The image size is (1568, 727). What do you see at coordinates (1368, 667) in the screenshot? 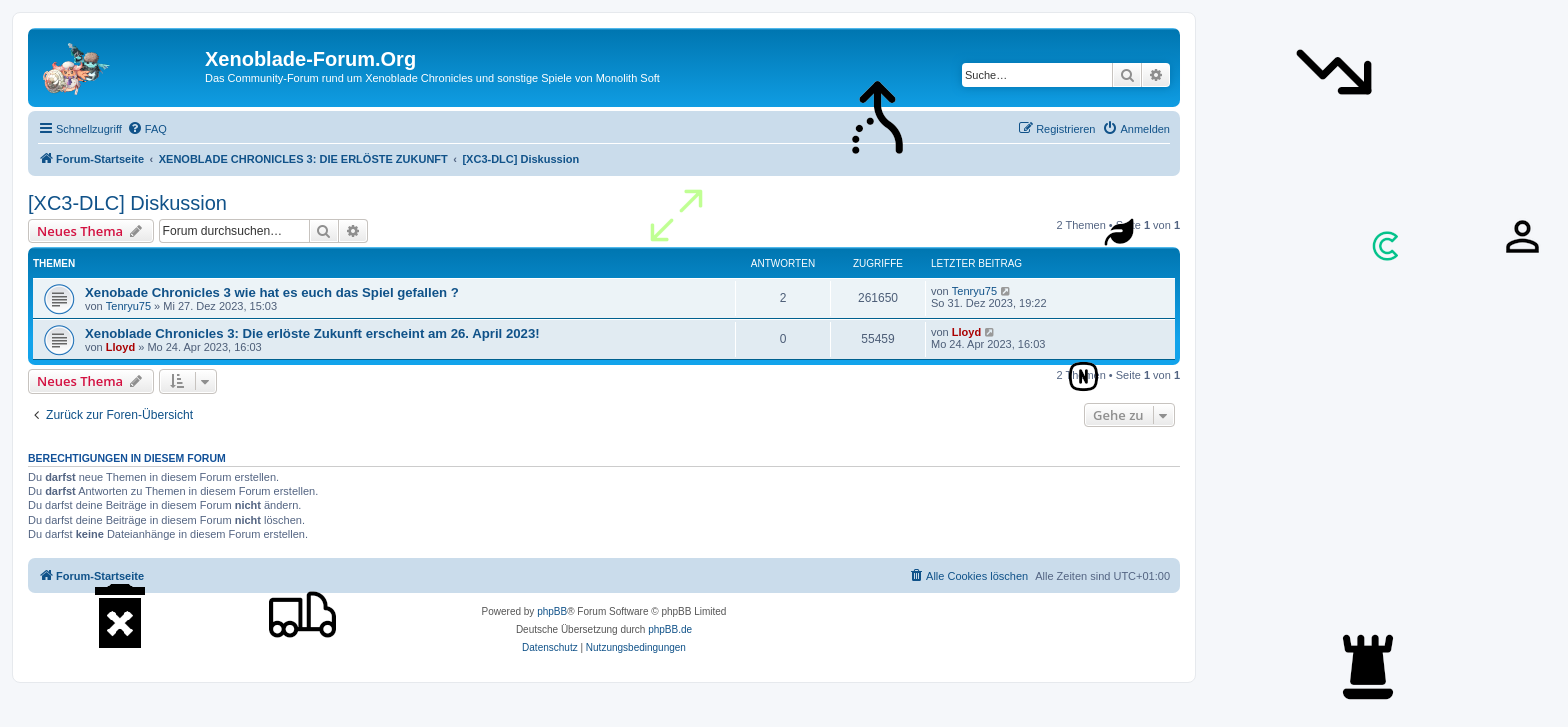
I see `play chess or access board games` at bounding box center [1368, 667].